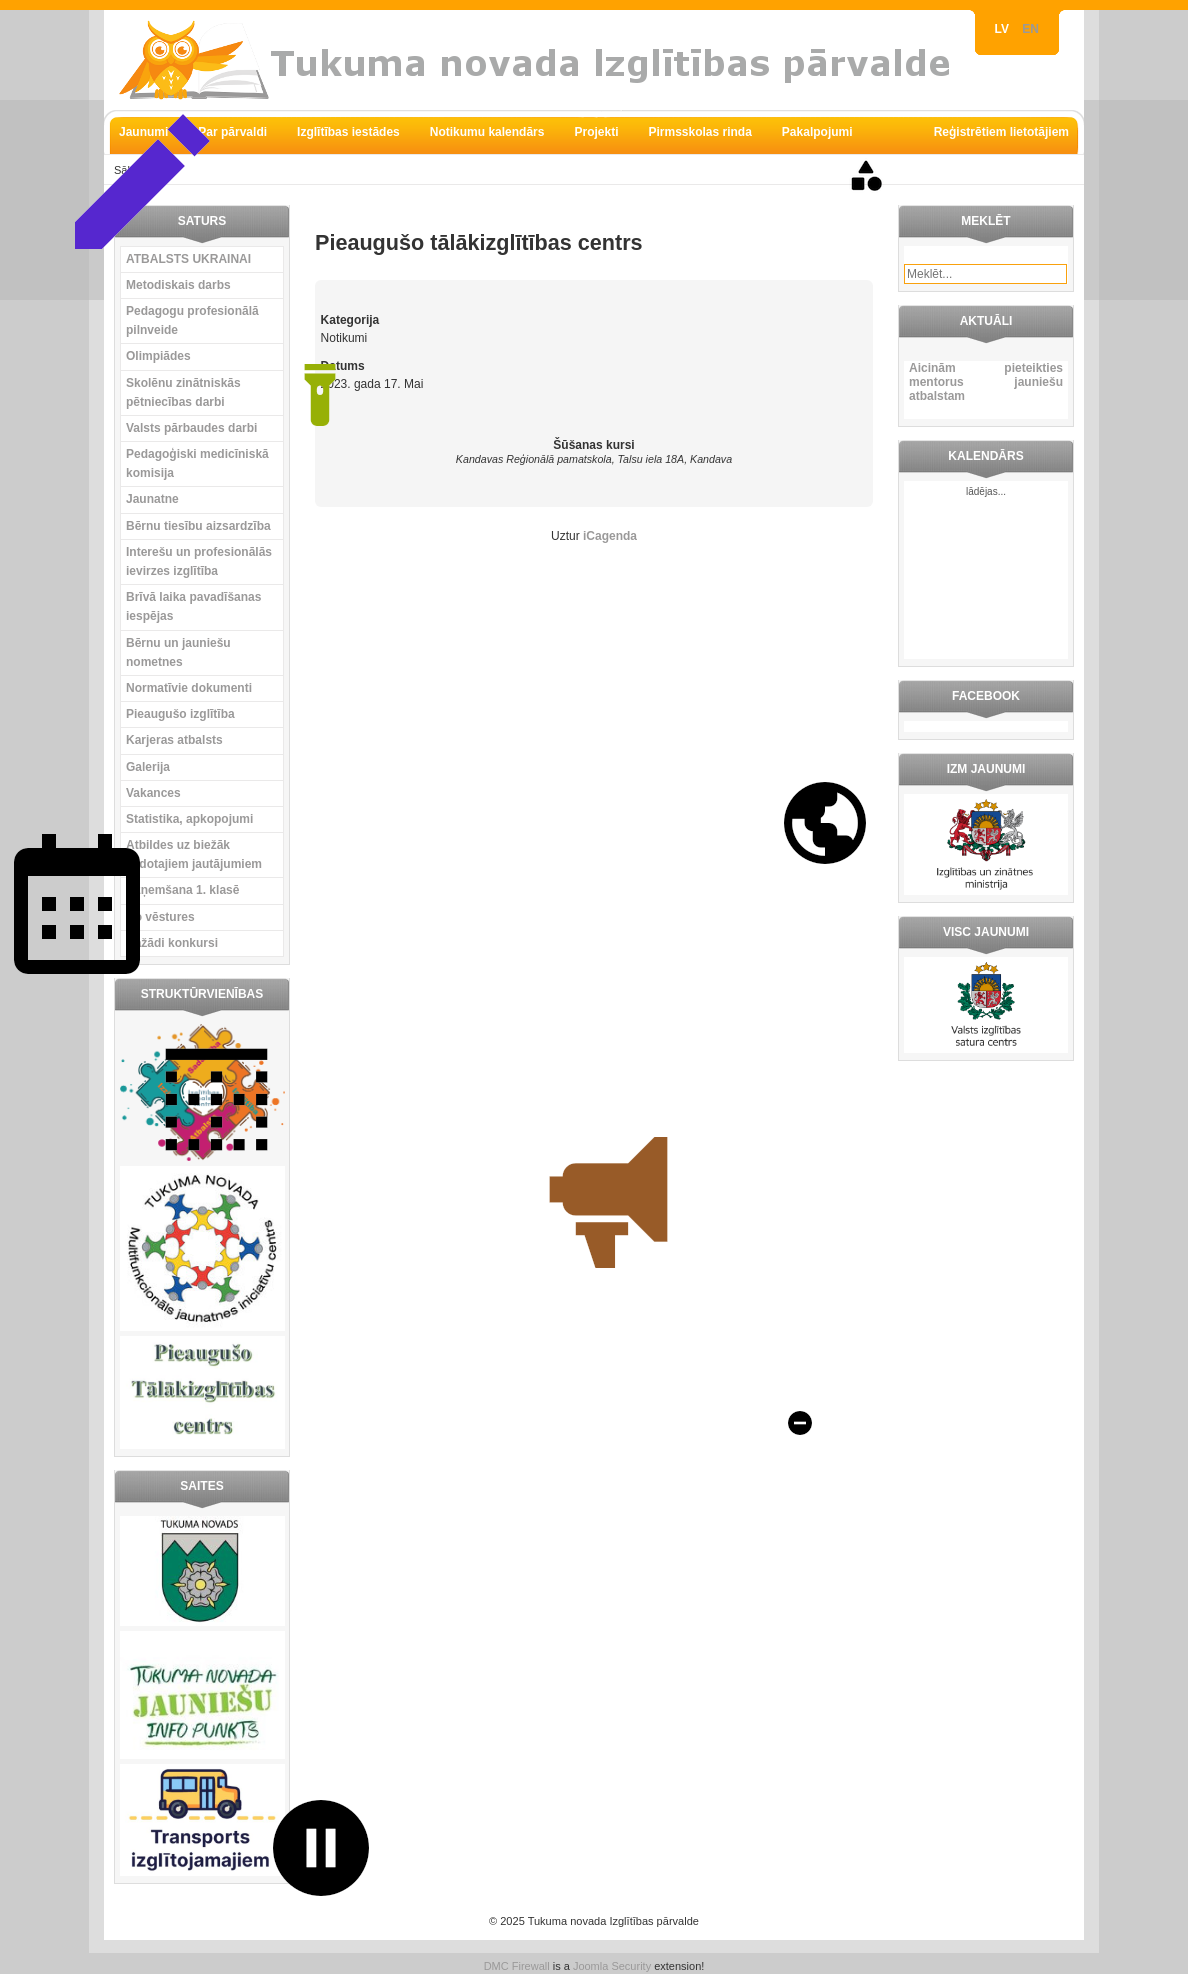 The height and width of the screenshot is (1974, 1188). I want to click on pause media playback, so click(321, 1848).